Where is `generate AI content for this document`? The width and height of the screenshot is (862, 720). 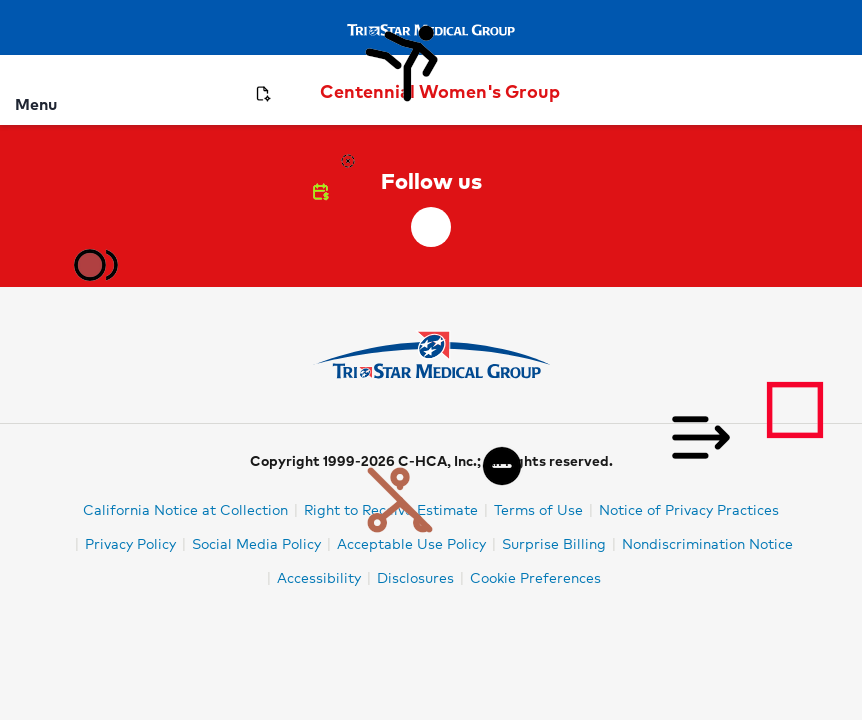 generate AI content for this document is located at coordinates (262, 93).